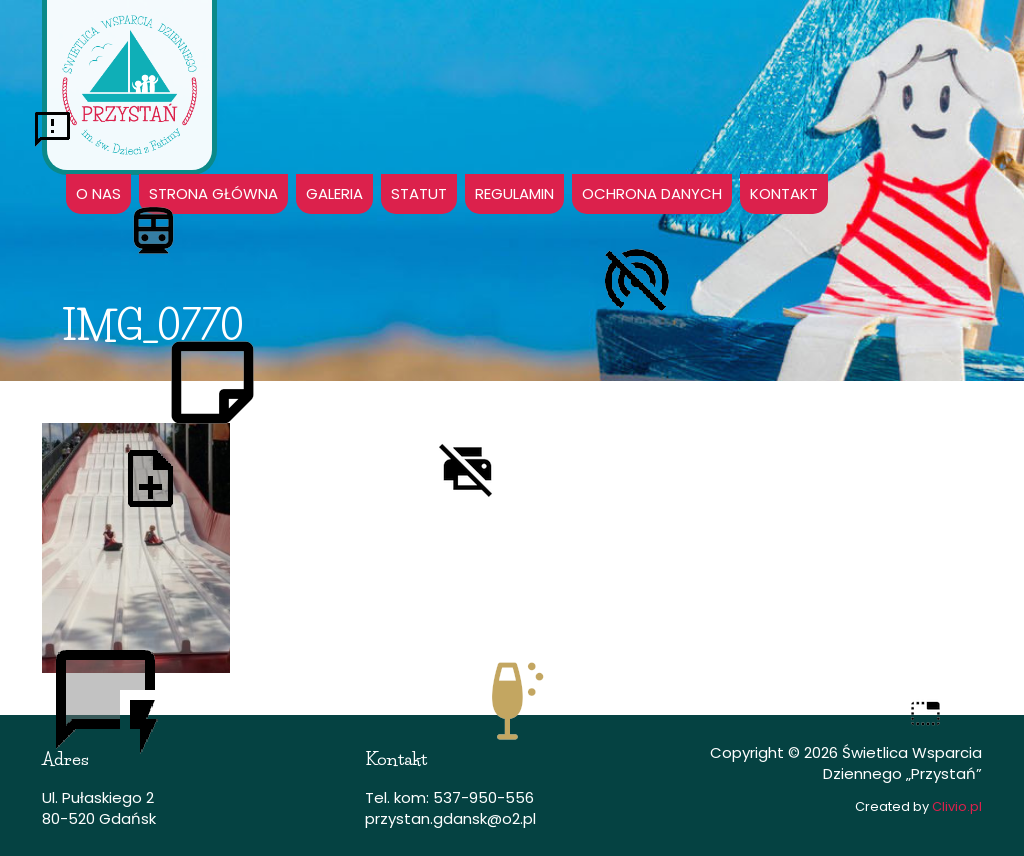  What do you see at coordinates (925, 713) in the screenshot?
I see `an inactive or background browser tab` at bounding box center [925, 713].